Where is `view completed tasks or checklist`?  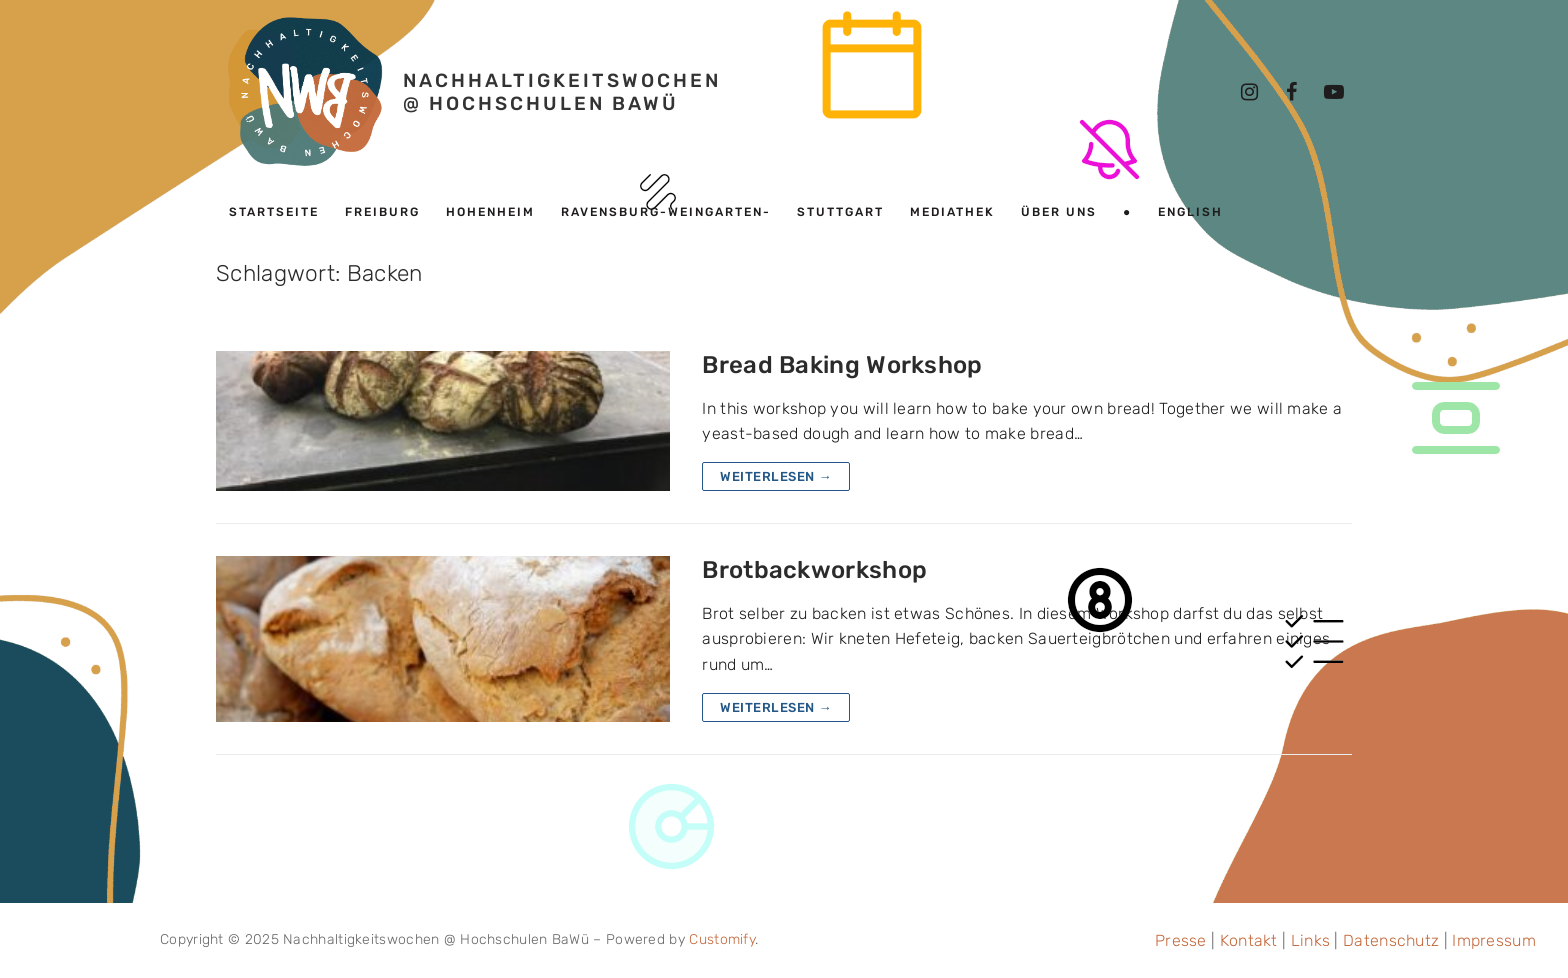 view completed tasks or checklist is located at coordinates (1314, 641).